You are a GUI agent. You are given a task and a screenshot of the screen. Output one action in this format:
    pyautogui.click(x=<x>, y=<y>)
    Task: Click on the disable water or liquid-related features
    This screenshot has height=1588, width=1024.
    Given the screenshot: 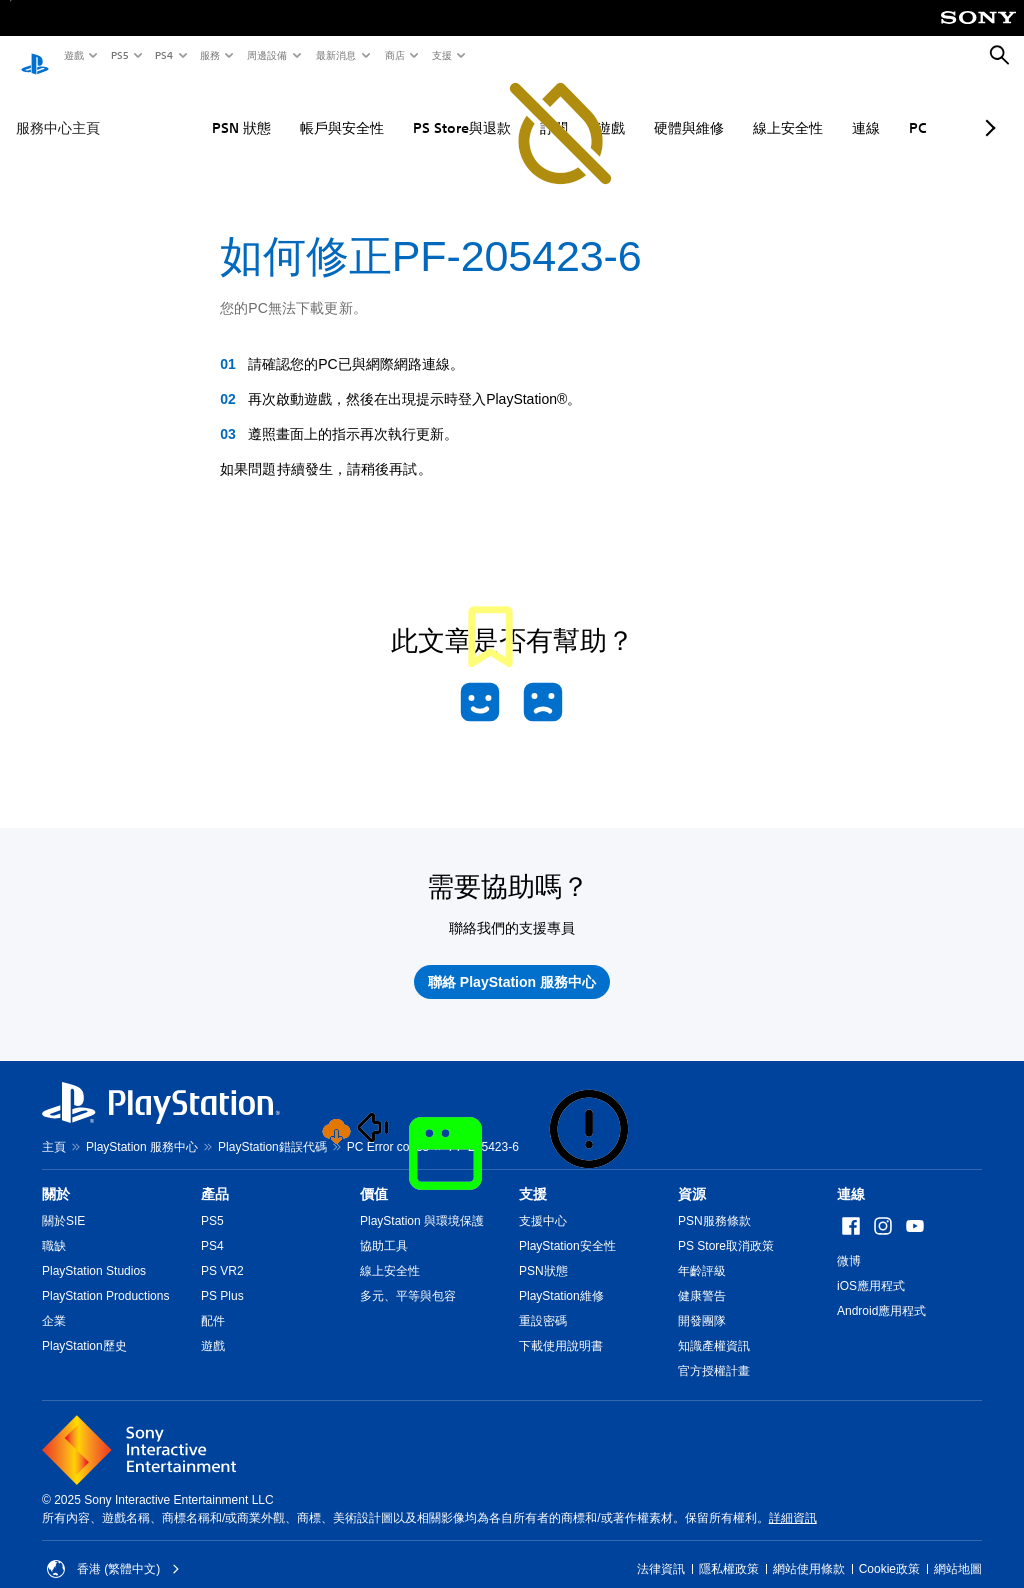 What is the action you would take?
    pyautogui.click(x=560, y=133)
    